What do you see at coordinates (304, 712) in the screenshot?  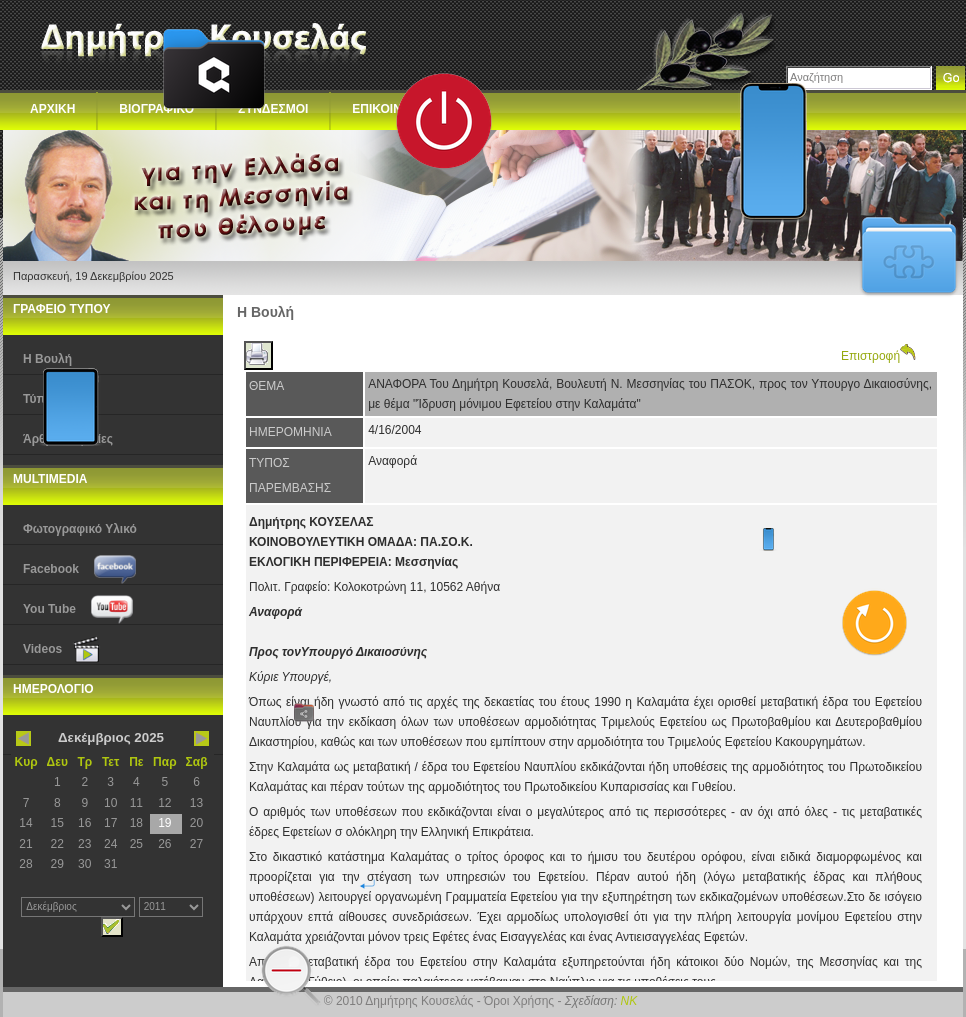 I see `access your public shared folder` at bounding box center [304, 712].